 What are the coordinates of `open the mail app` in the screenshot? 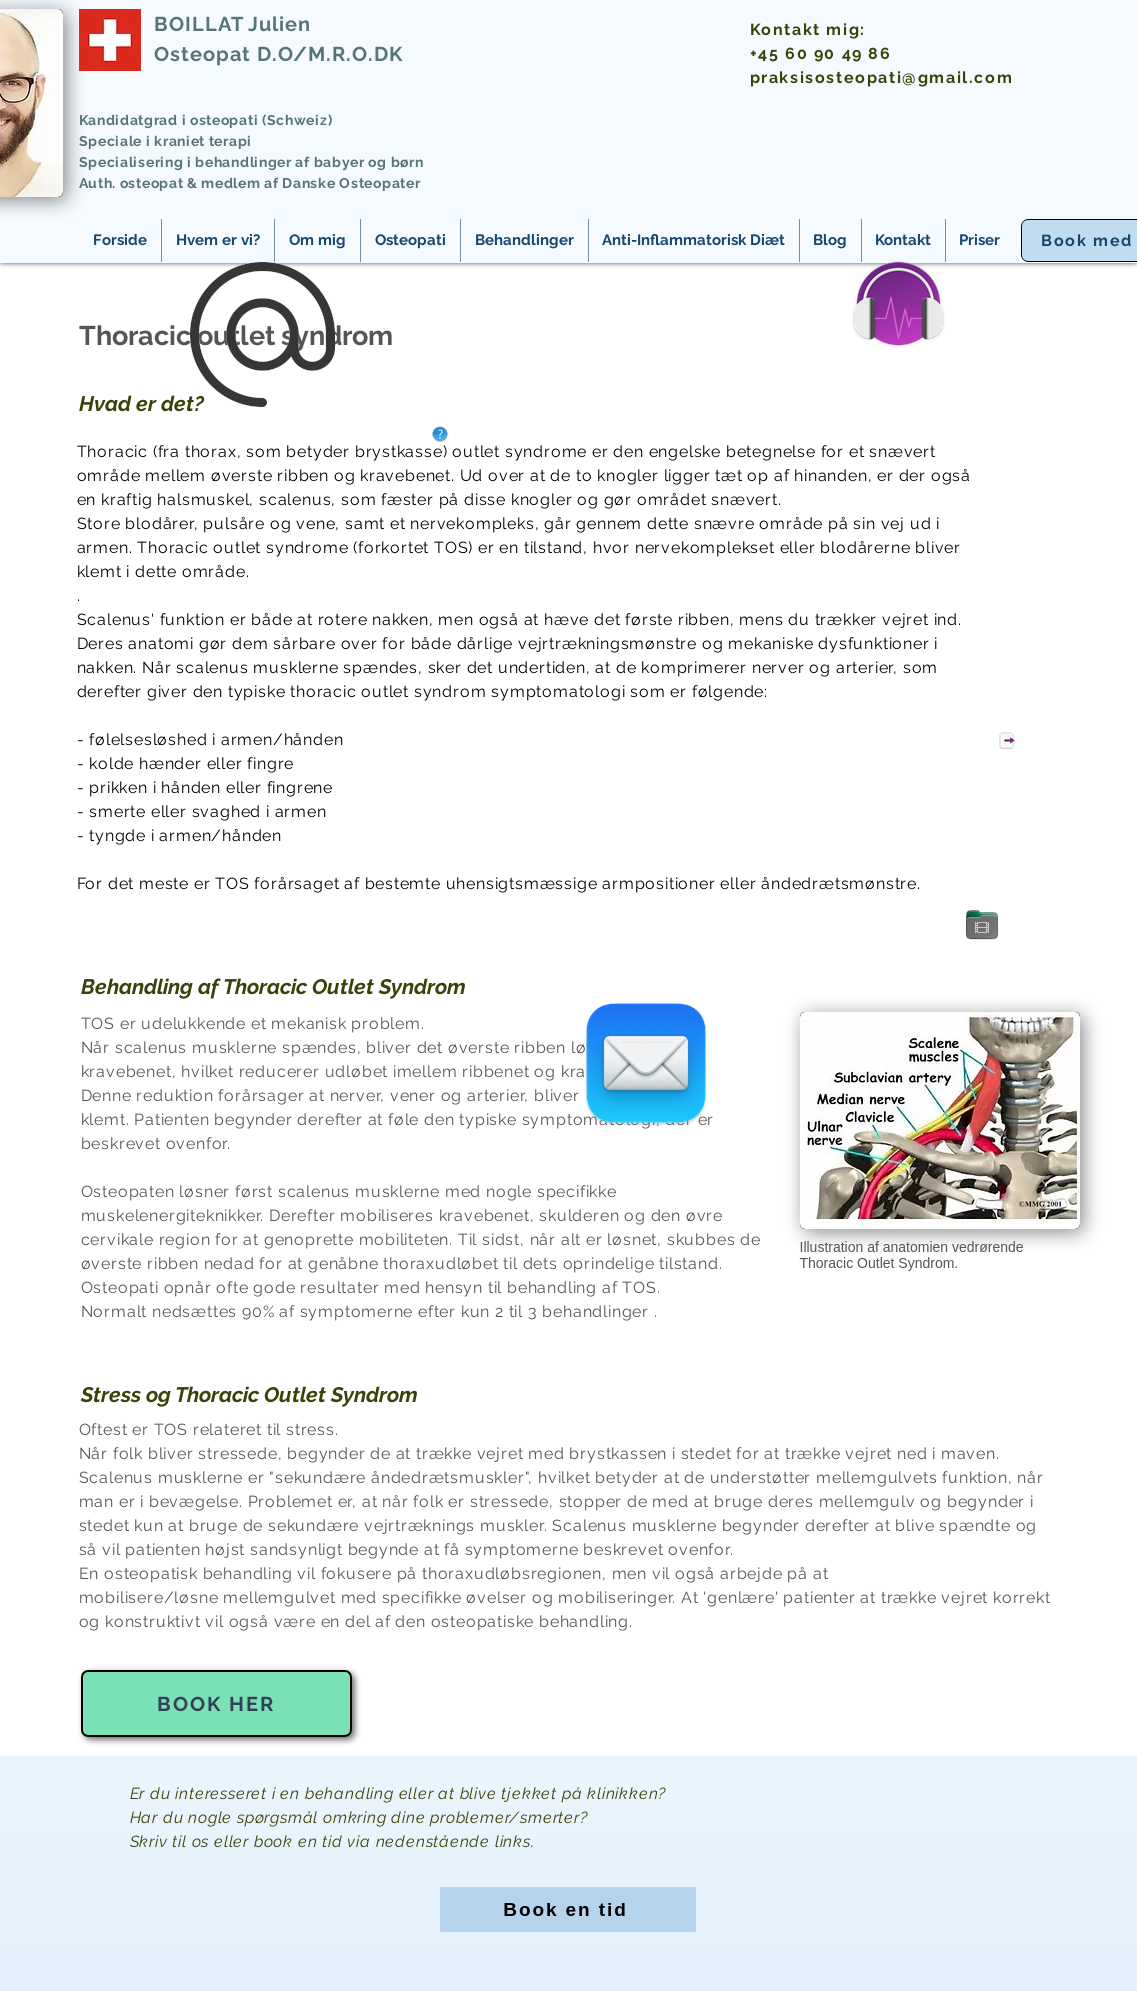 It's located at (646, 1063).